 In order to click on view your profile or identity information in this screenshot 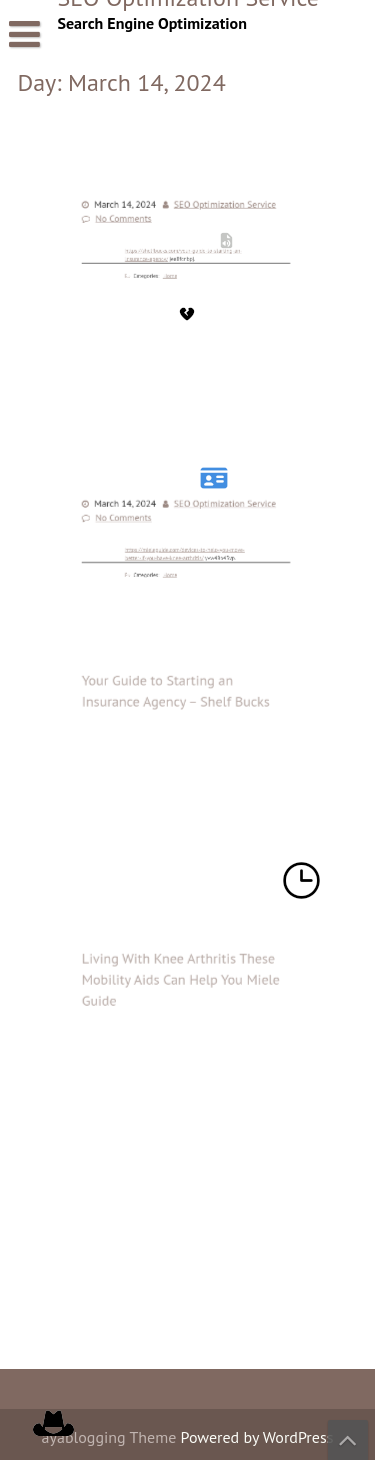, I will do `click(214, 478)`.